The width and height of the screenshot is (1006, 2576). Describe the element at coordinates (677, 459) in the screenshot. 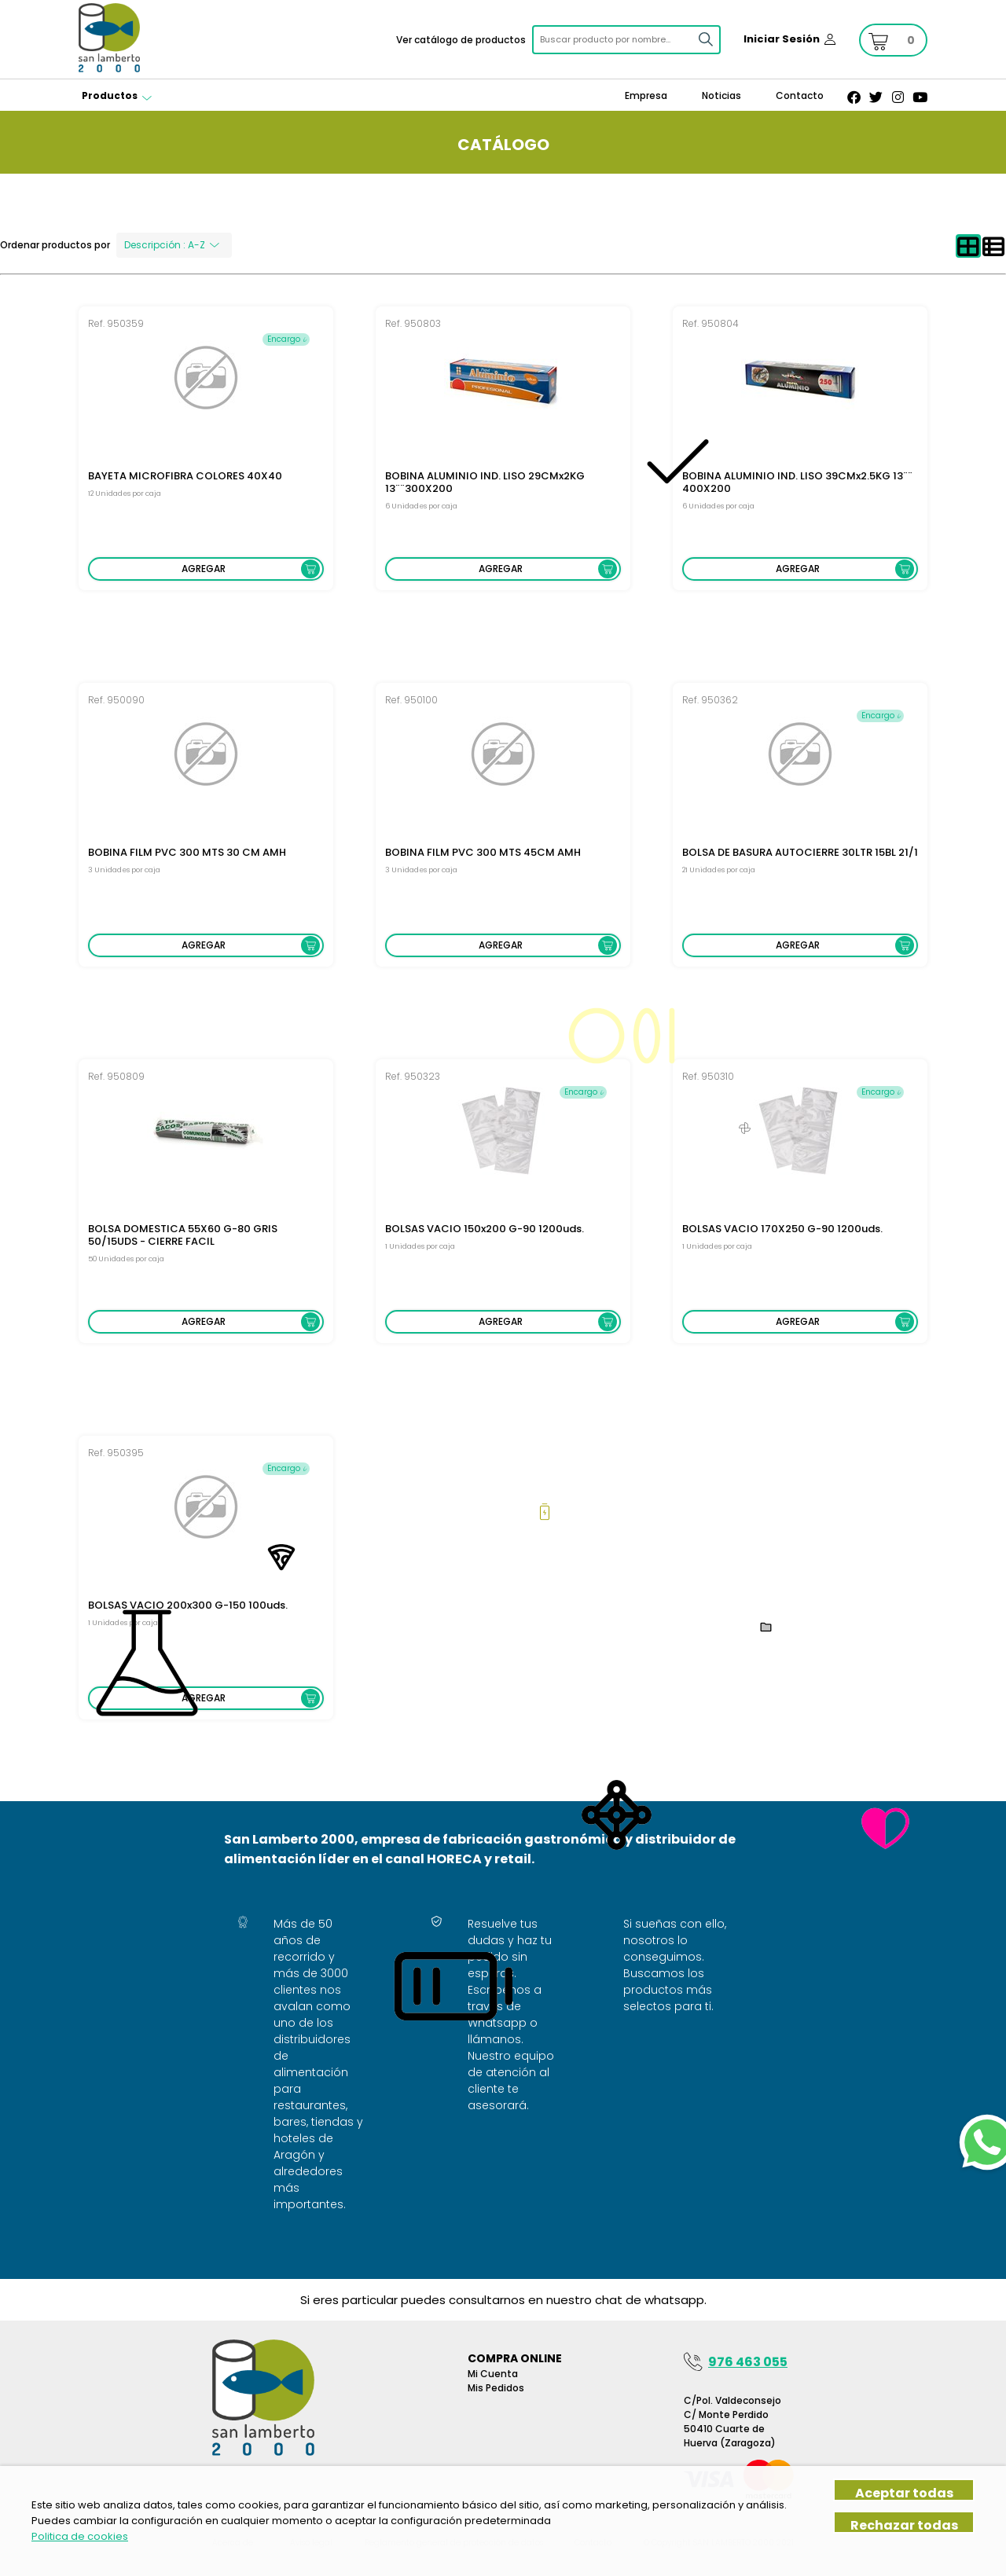

I see `confirm or submit an action` at that location.